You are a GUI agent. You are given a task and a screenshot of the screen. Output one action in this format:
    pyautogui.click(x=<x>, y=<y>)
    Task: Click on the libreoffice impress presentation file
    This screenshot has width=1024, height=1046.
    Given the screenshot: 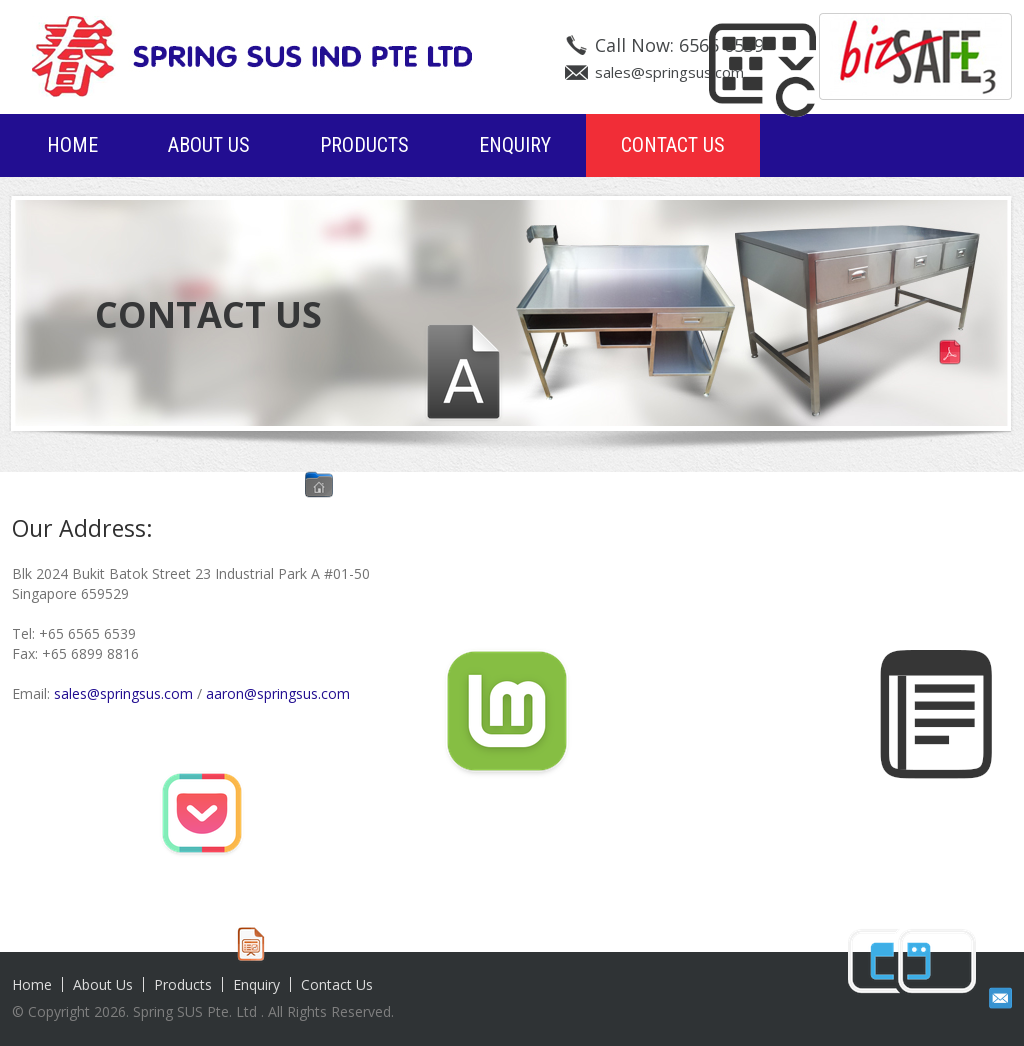 What is the action you would take?
    pyautogui.click(x=251, y=944)
    